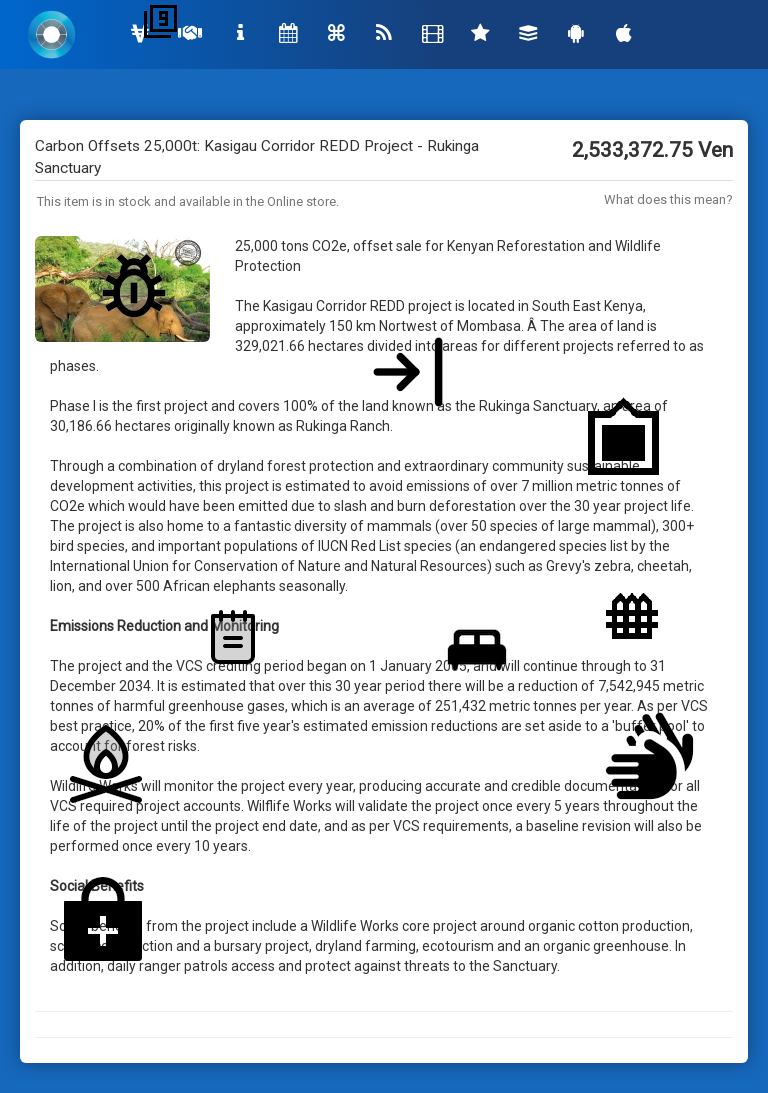 Image resolution: width=768 pixels, height=1093 pixels. What do you see at coordinates (477, 650) in the screenshot?
I see `view hotel room or accommodation options` at bounding box center [477, 650].